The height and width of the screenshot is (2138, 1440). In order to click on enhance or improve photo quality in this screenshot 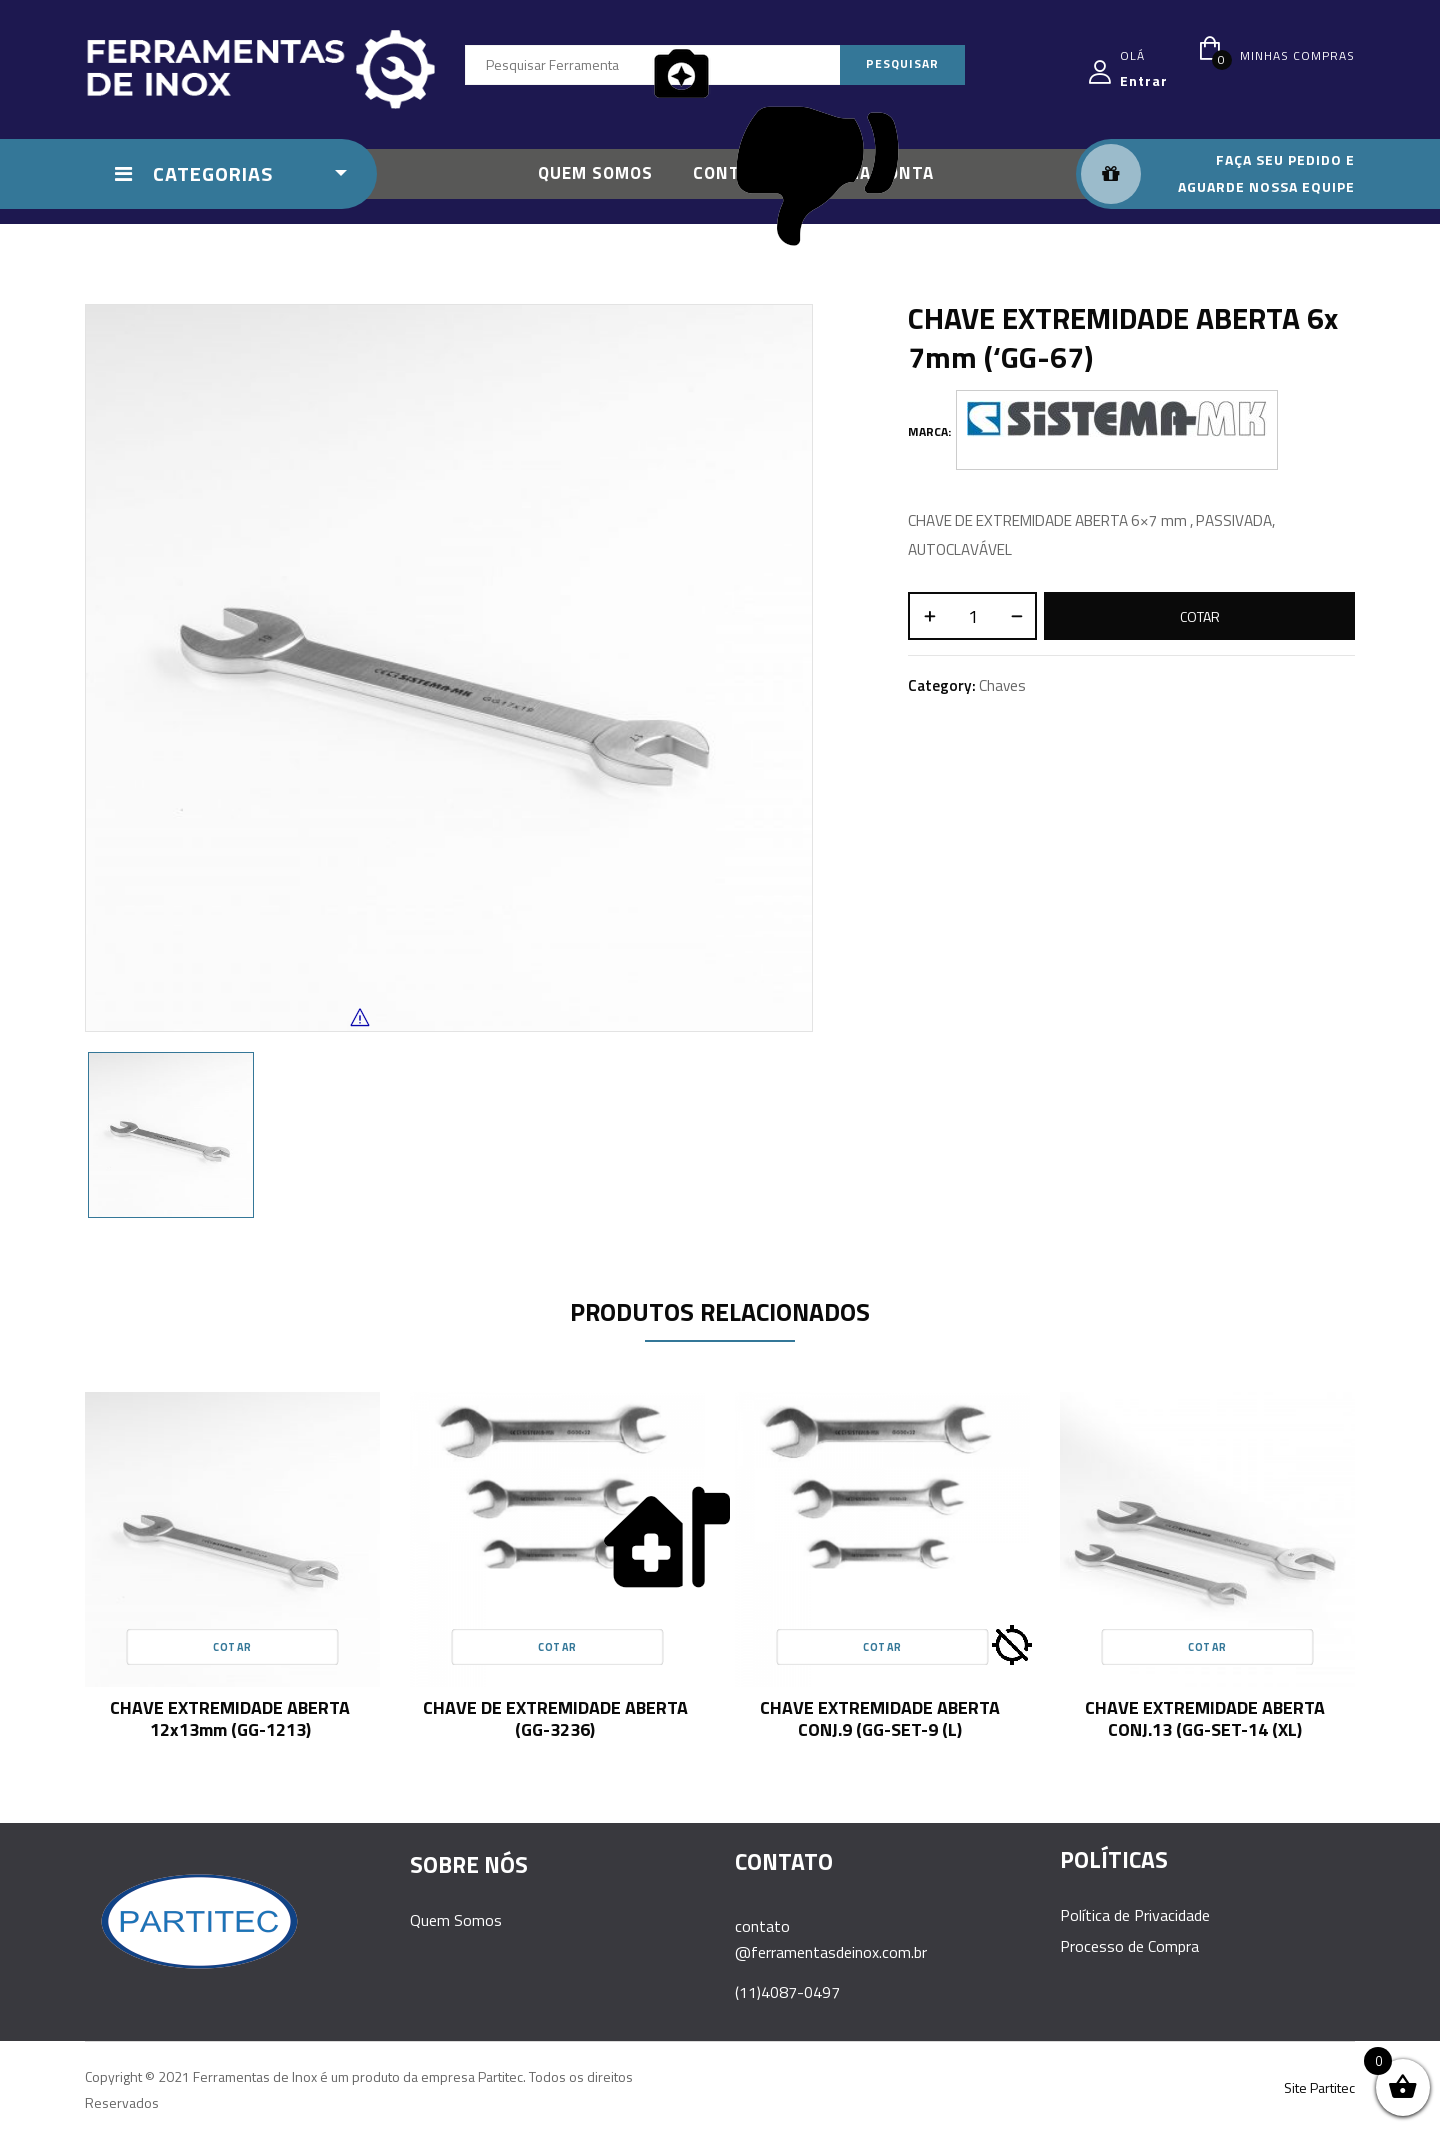, I will do `click(681, 73)`.